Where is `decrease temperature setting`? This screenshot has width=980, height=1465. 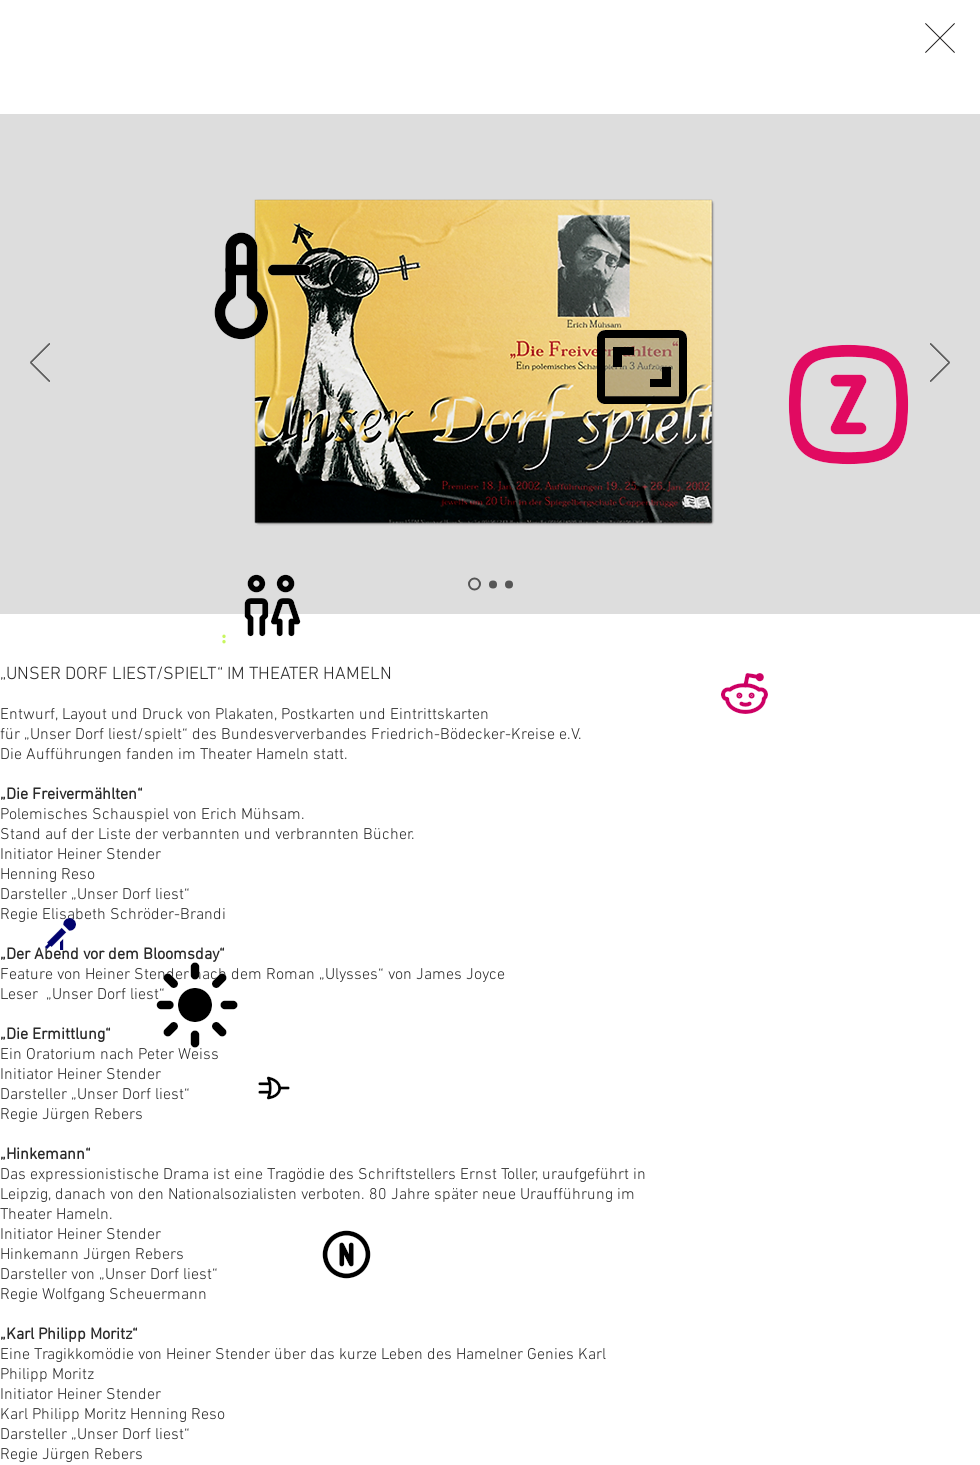 decrease temperature setting is located at coordinates (252, 286).